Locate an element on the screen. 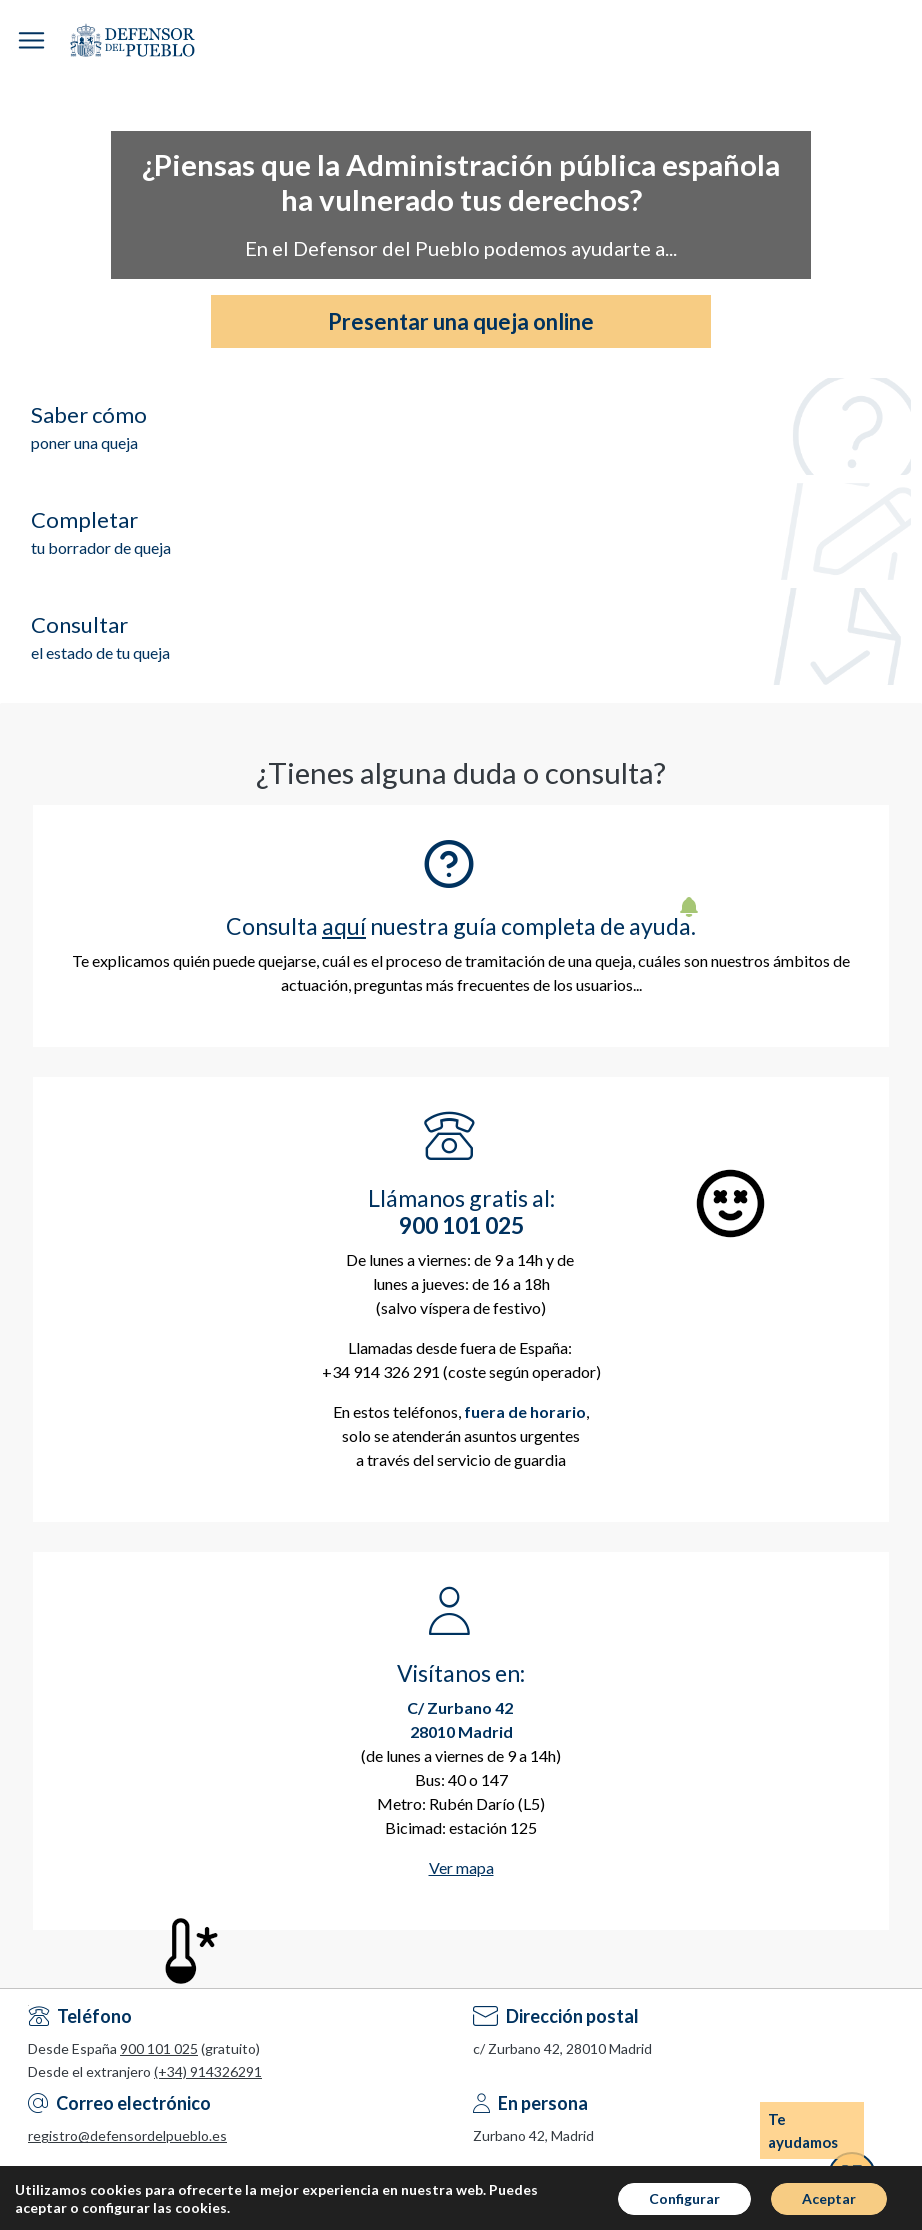 This screenshot has width=922, height=2230. indicates a dizzy or dazed state is located at coordinates (730, 1203).